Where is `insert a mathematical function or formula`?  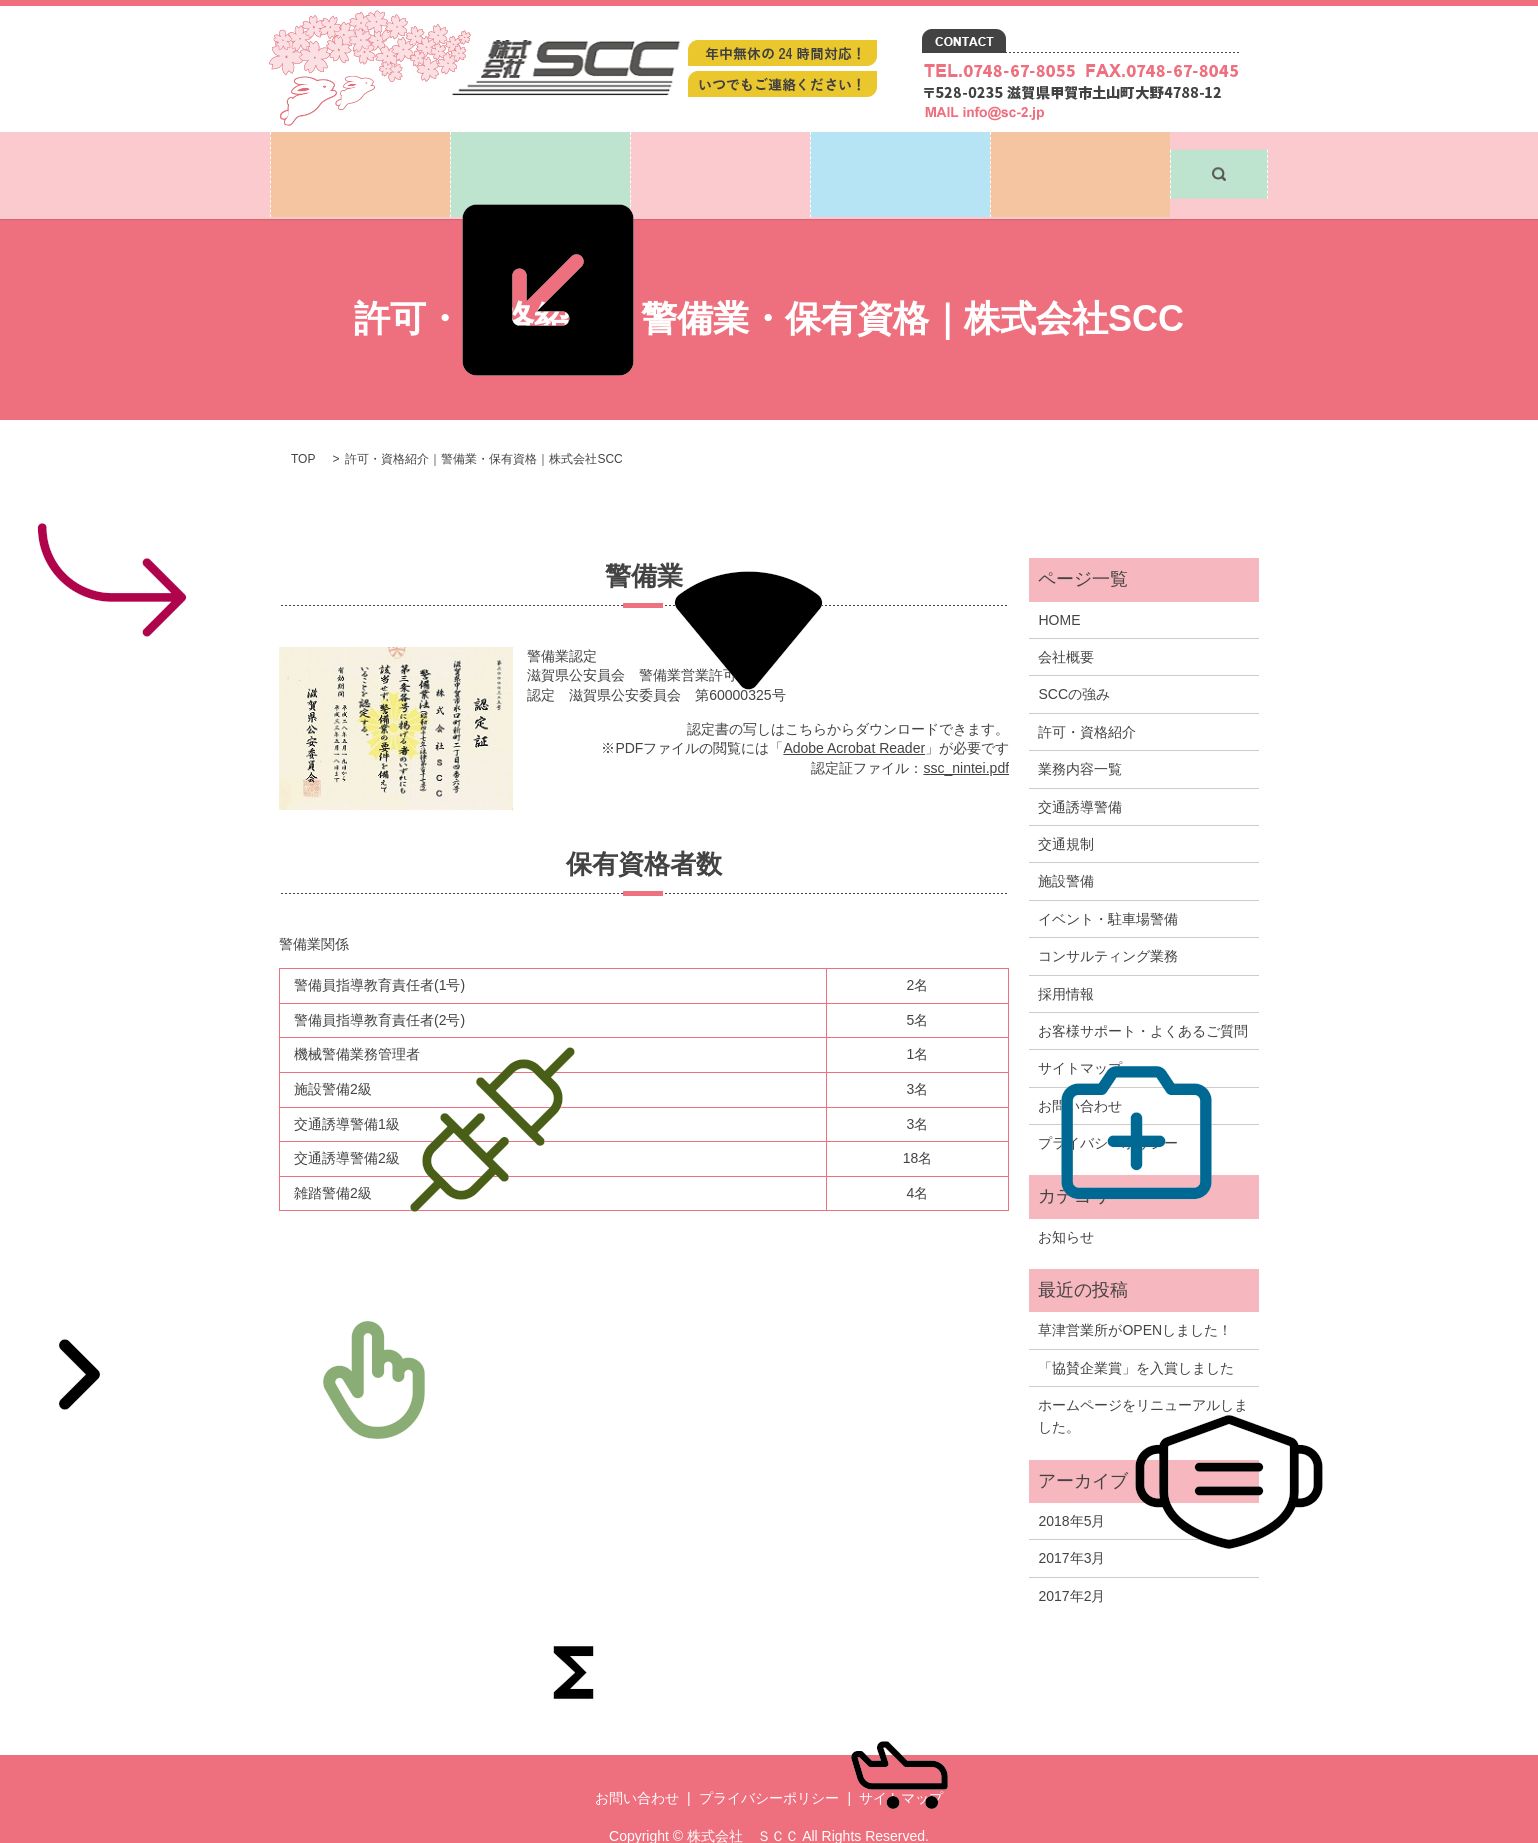
insert a mathematical function or formula is located at coordinates (573, 1672).